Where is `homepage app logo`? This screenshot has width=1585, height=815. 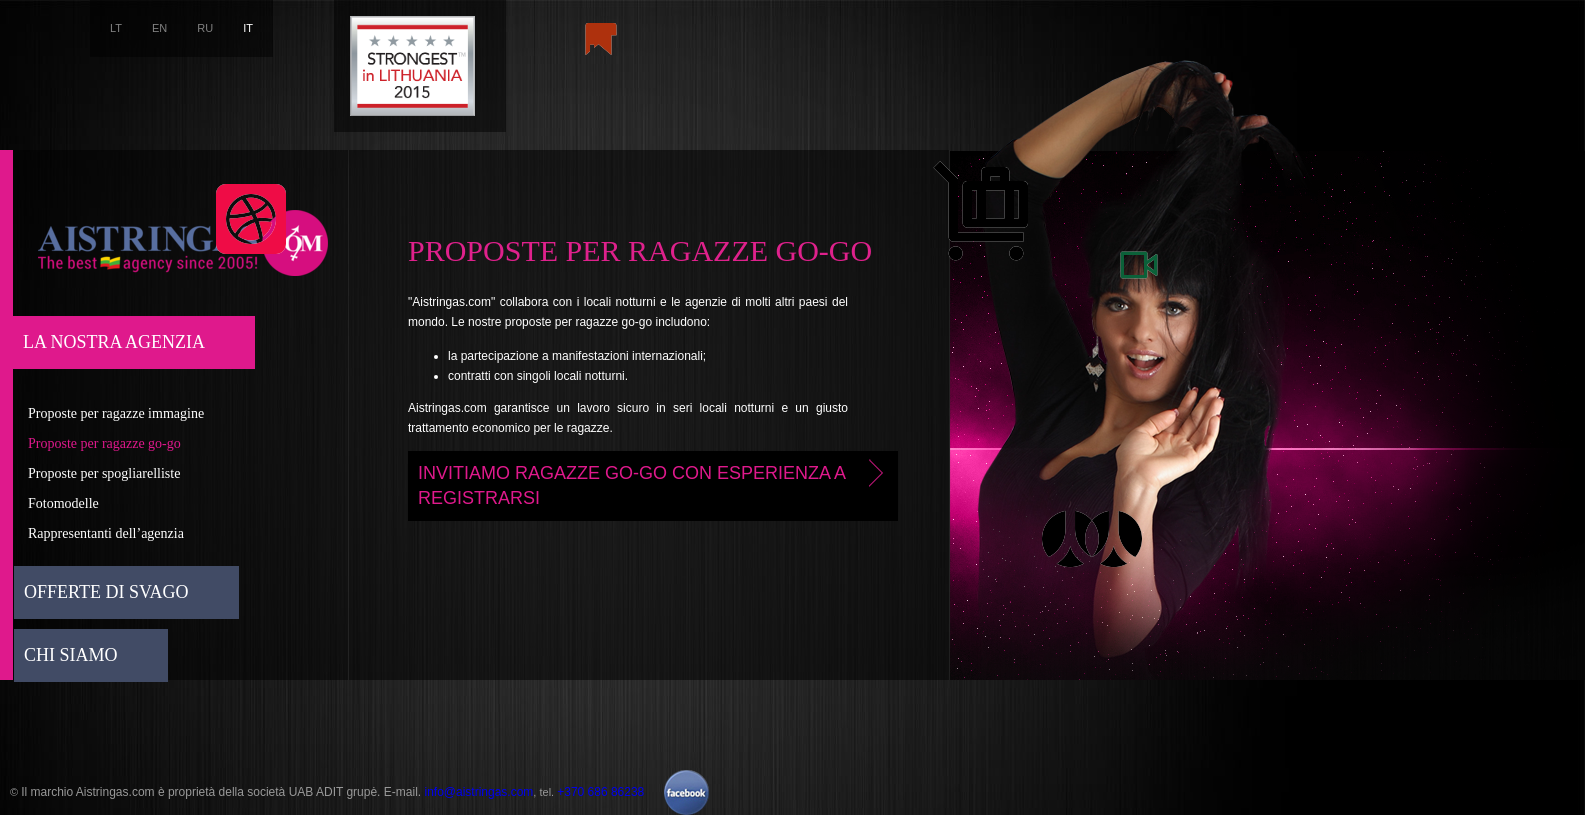
homepage app logo is located at coordinates (601, 39).